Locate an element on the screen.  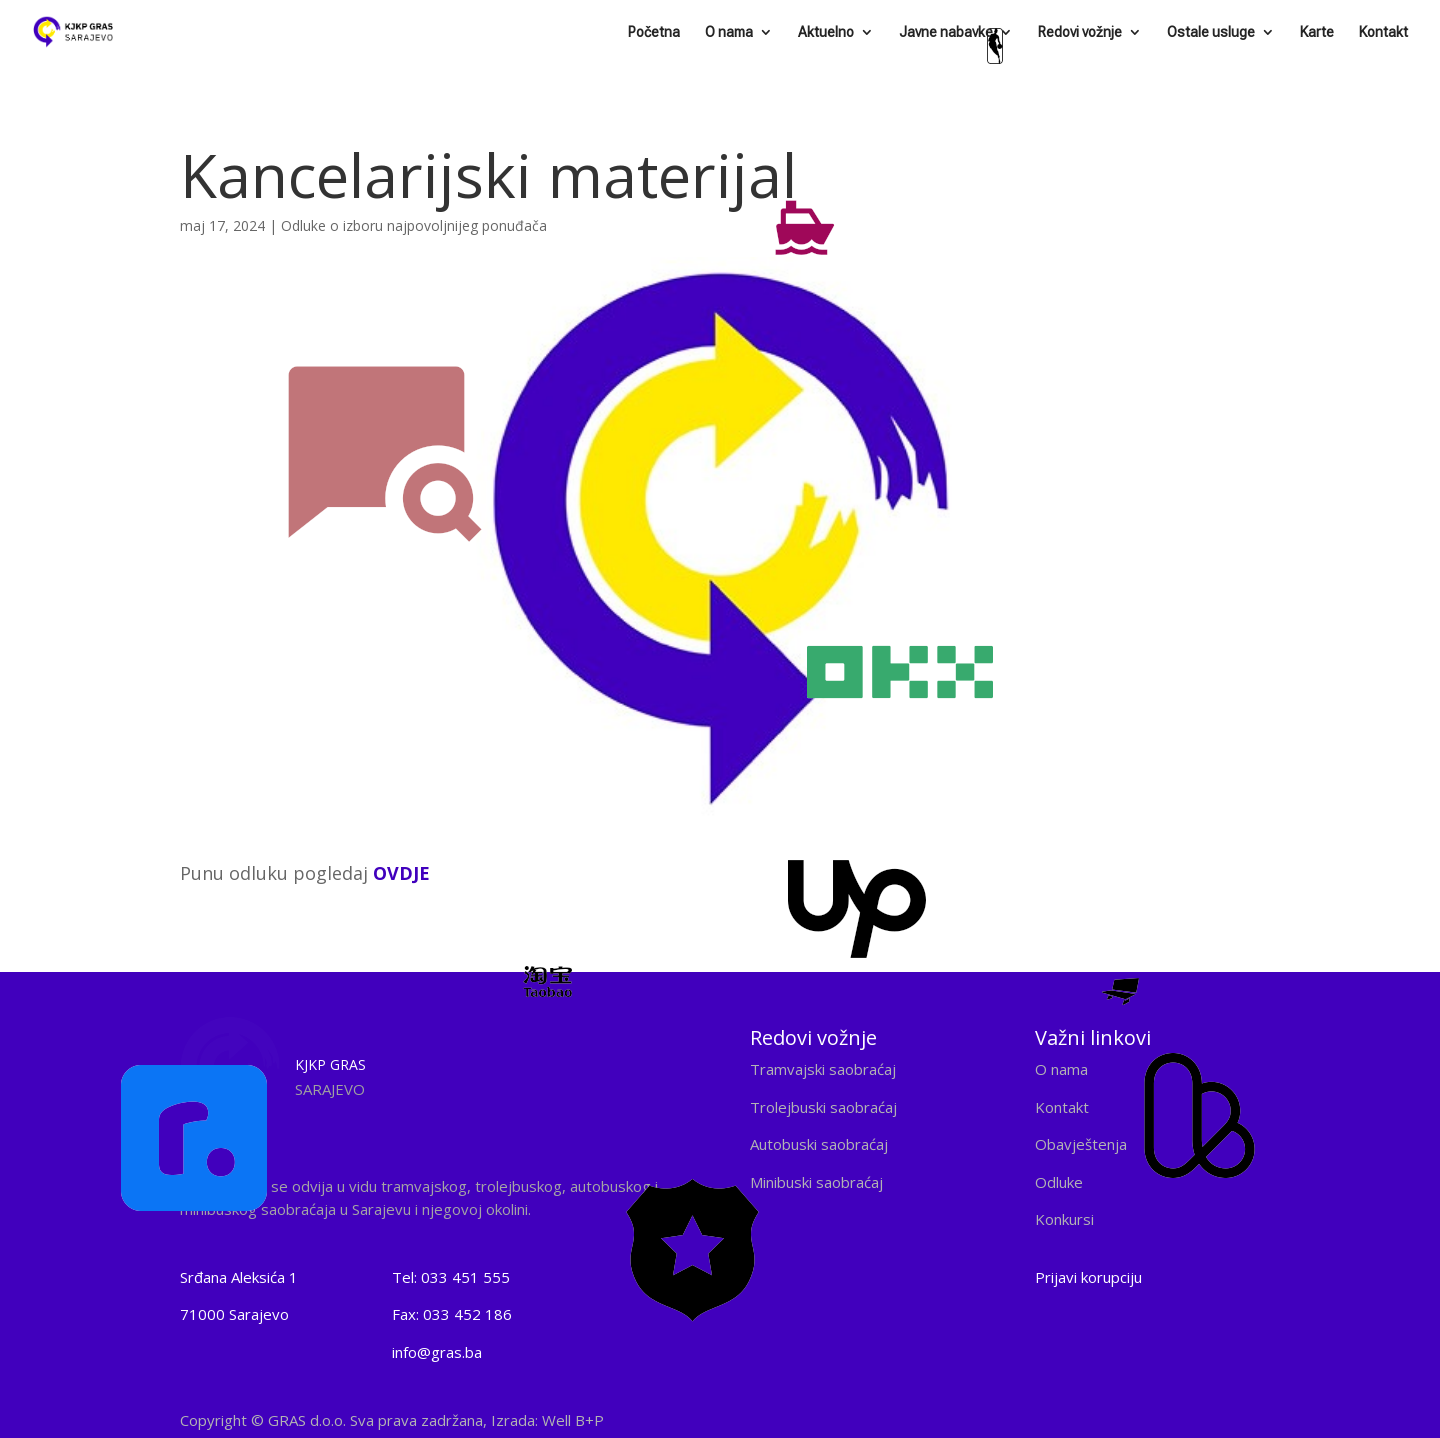
open the Upwork app is located at coordinates (857, 909).